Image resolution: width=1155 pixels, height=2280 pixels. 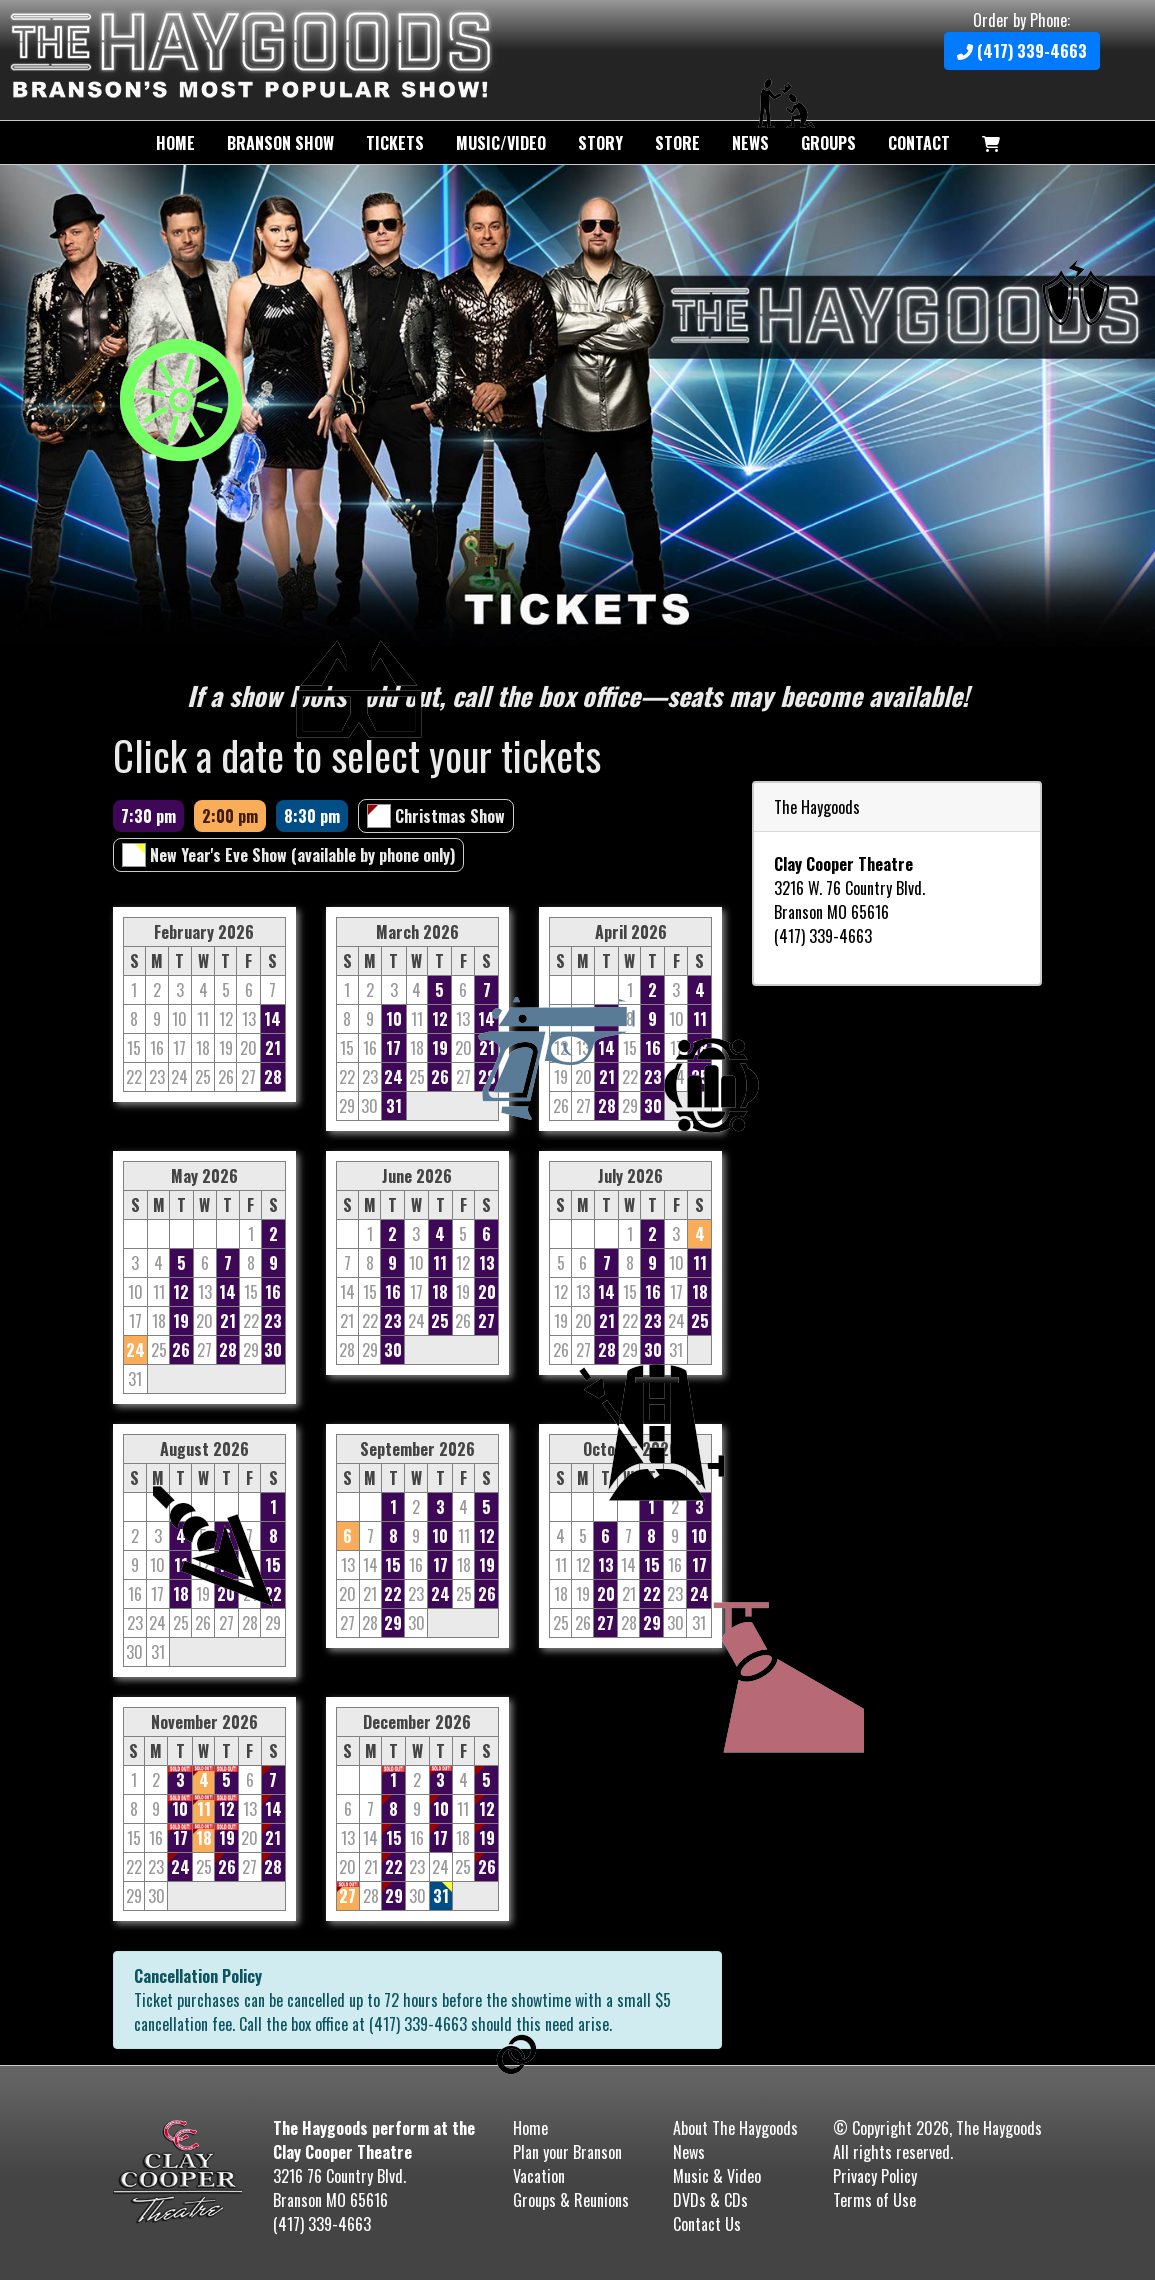 I want to click on select a wheel or cart component in a game, so click(x=181, y=400).